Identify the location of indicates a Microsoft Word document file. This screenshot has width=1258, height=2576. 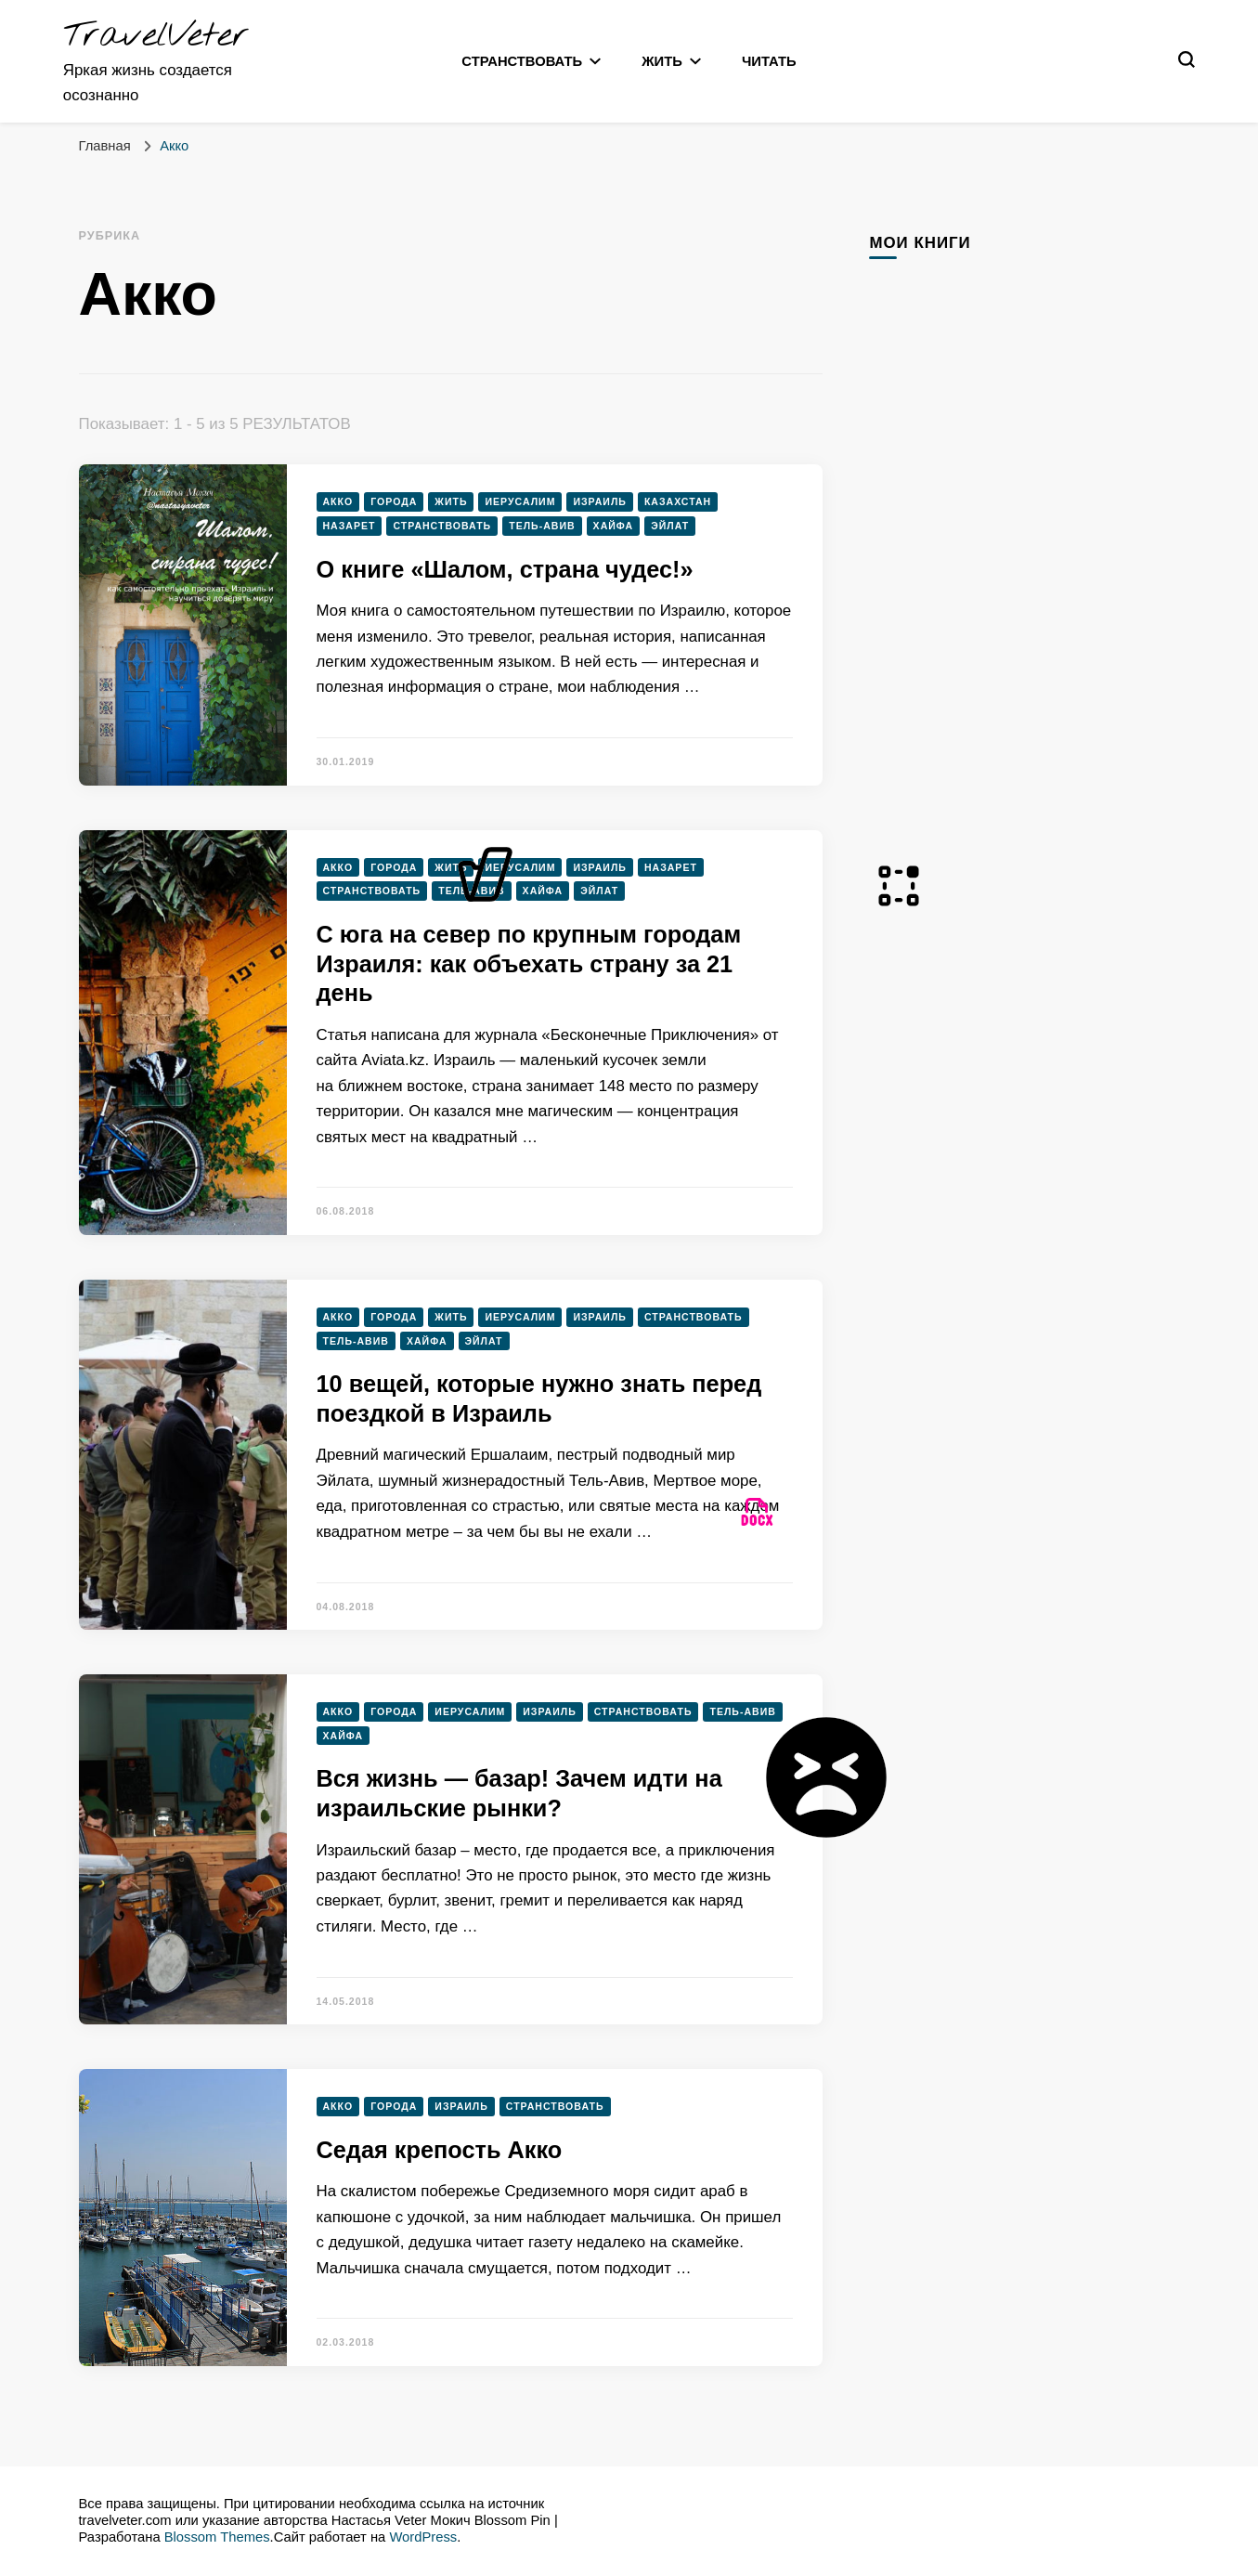
(757, 1512).